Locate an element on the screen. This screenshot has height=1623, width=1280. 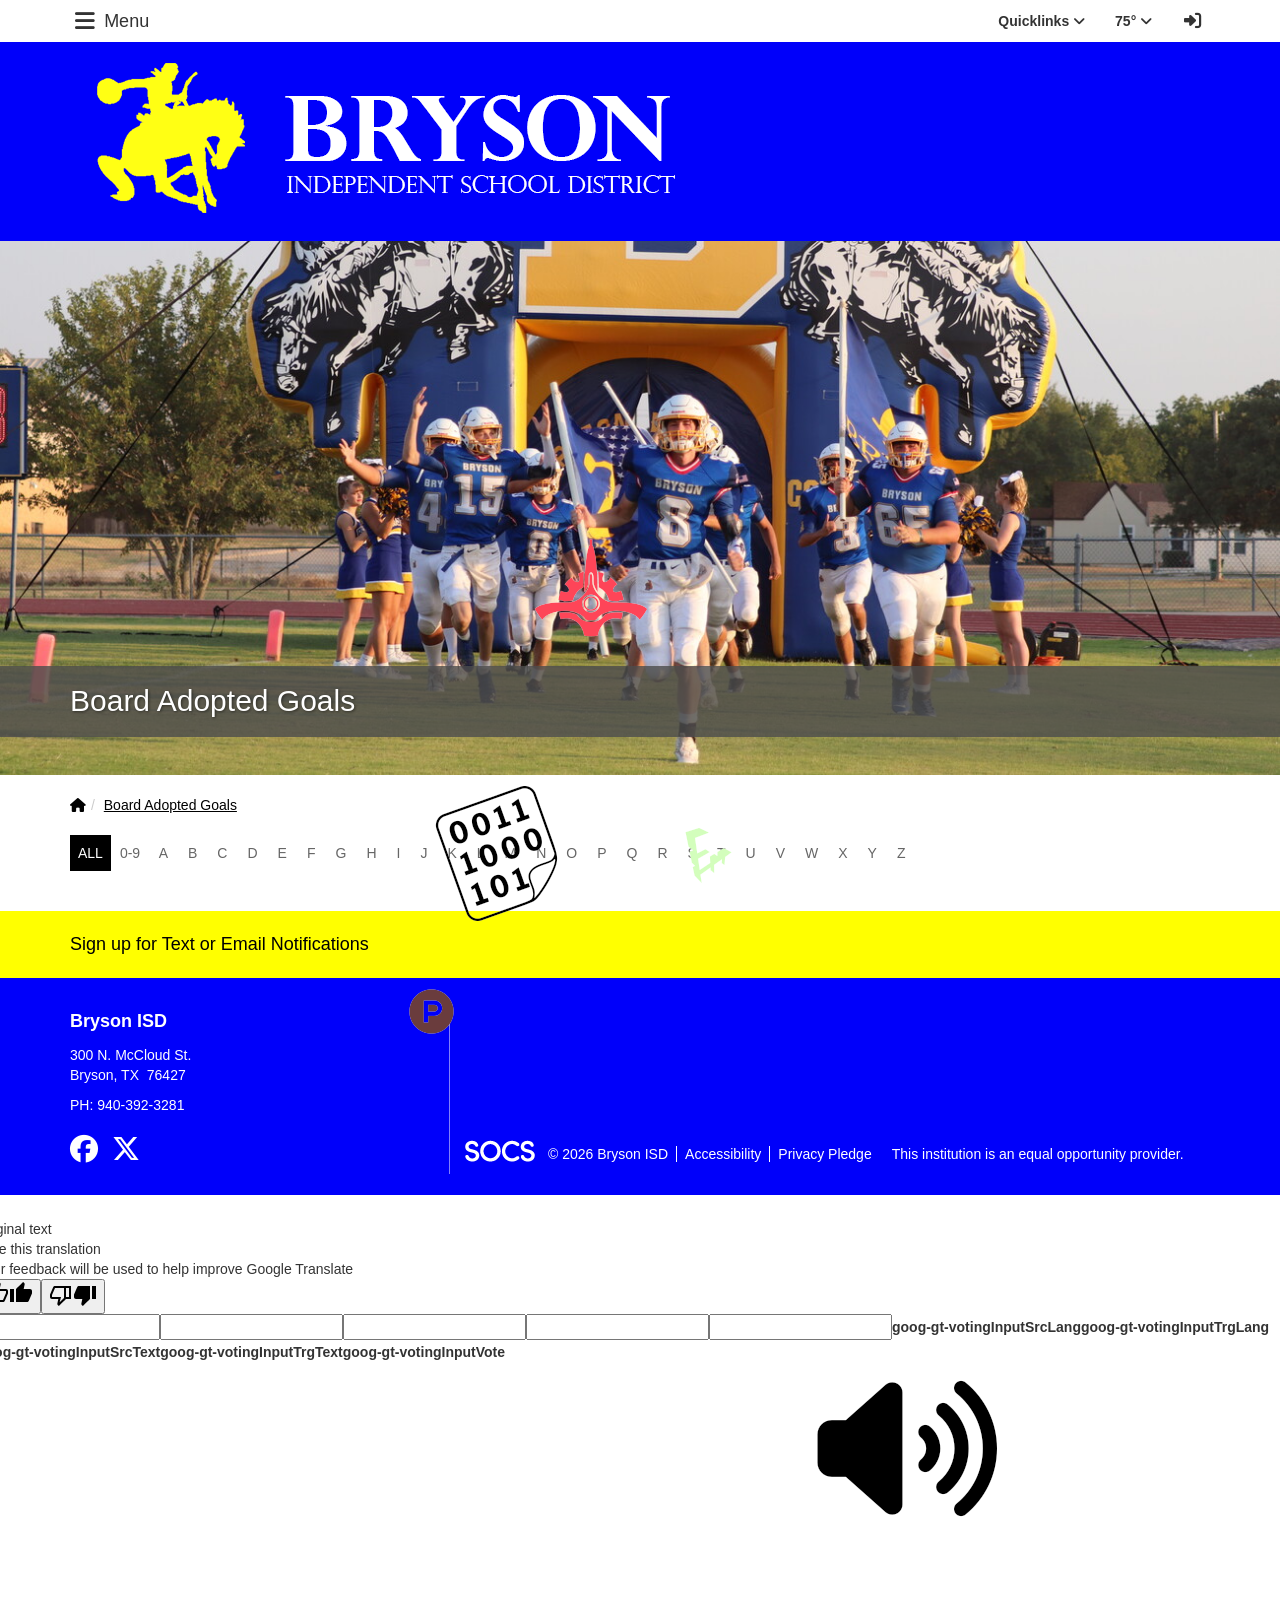
visit product hunt website or app is located at coordinates (431, 1011).